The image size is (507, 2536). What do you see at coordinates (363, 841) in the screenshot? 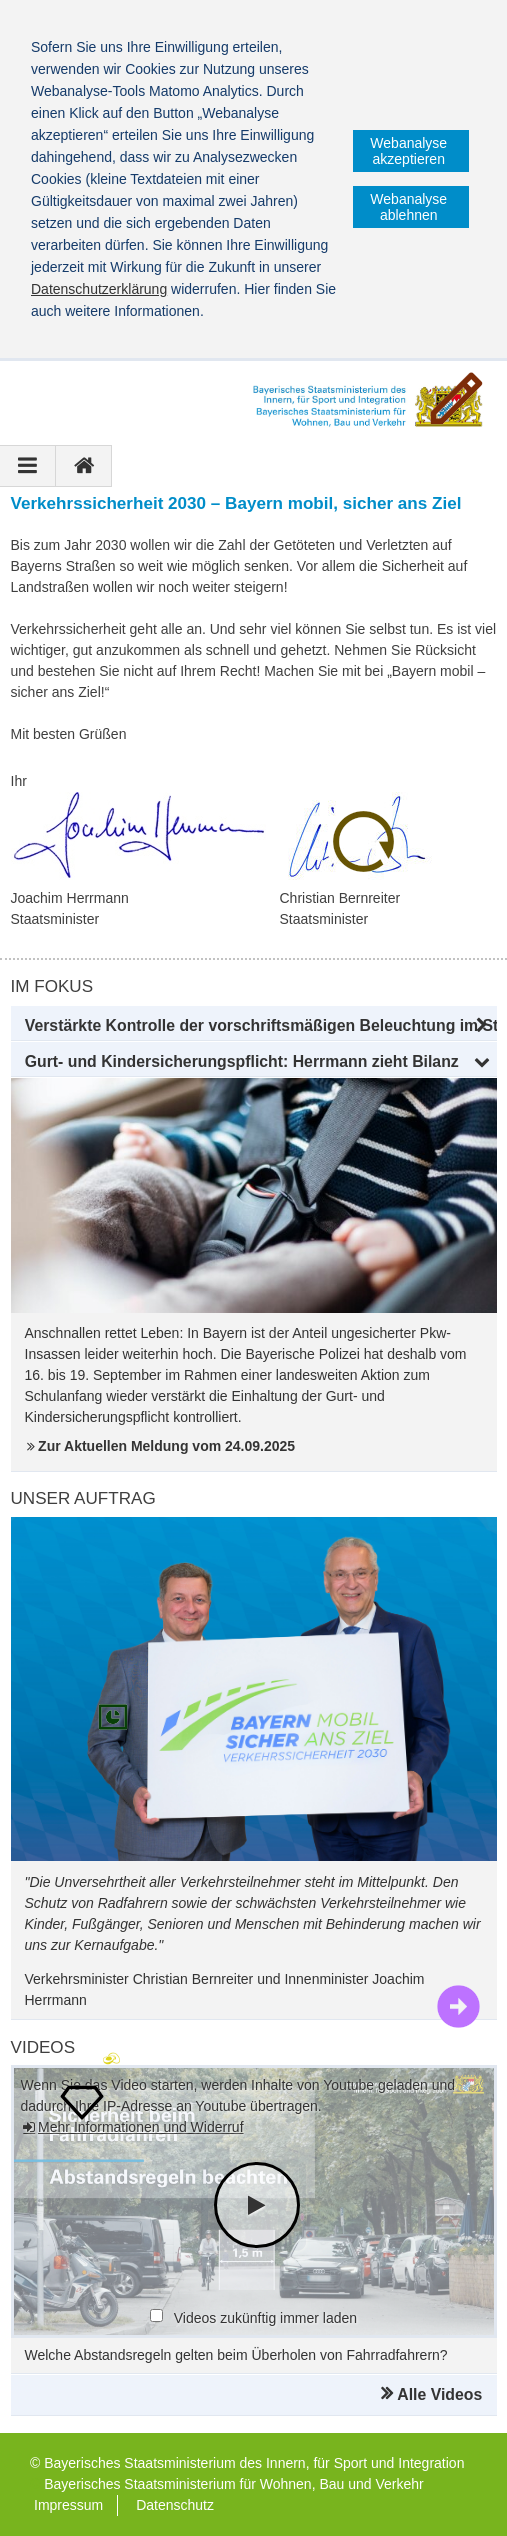
I see `restart the device` at bounding box center [363, 841].